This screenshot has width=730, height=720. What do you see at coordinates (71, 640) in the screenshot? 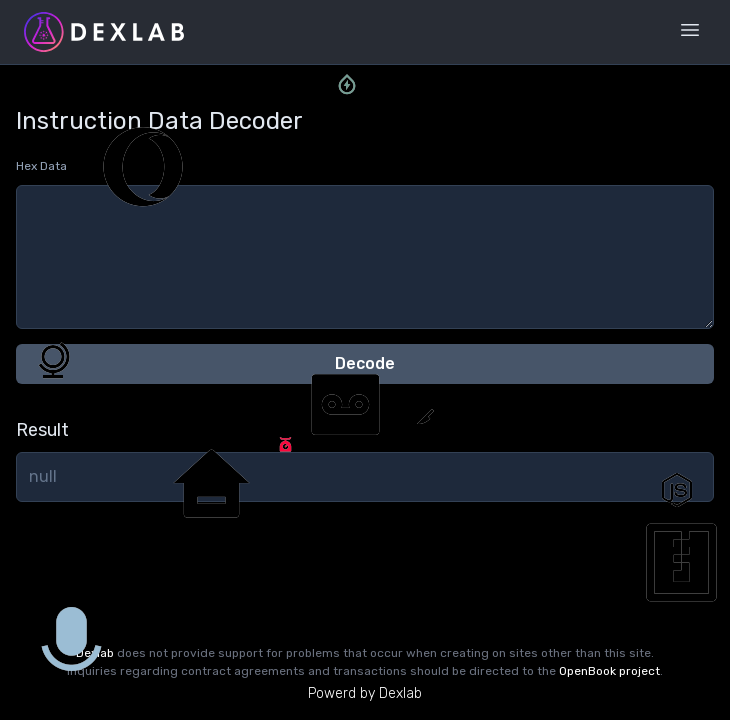
I see `tap to start voice recording` at bounding box center [71, 640].